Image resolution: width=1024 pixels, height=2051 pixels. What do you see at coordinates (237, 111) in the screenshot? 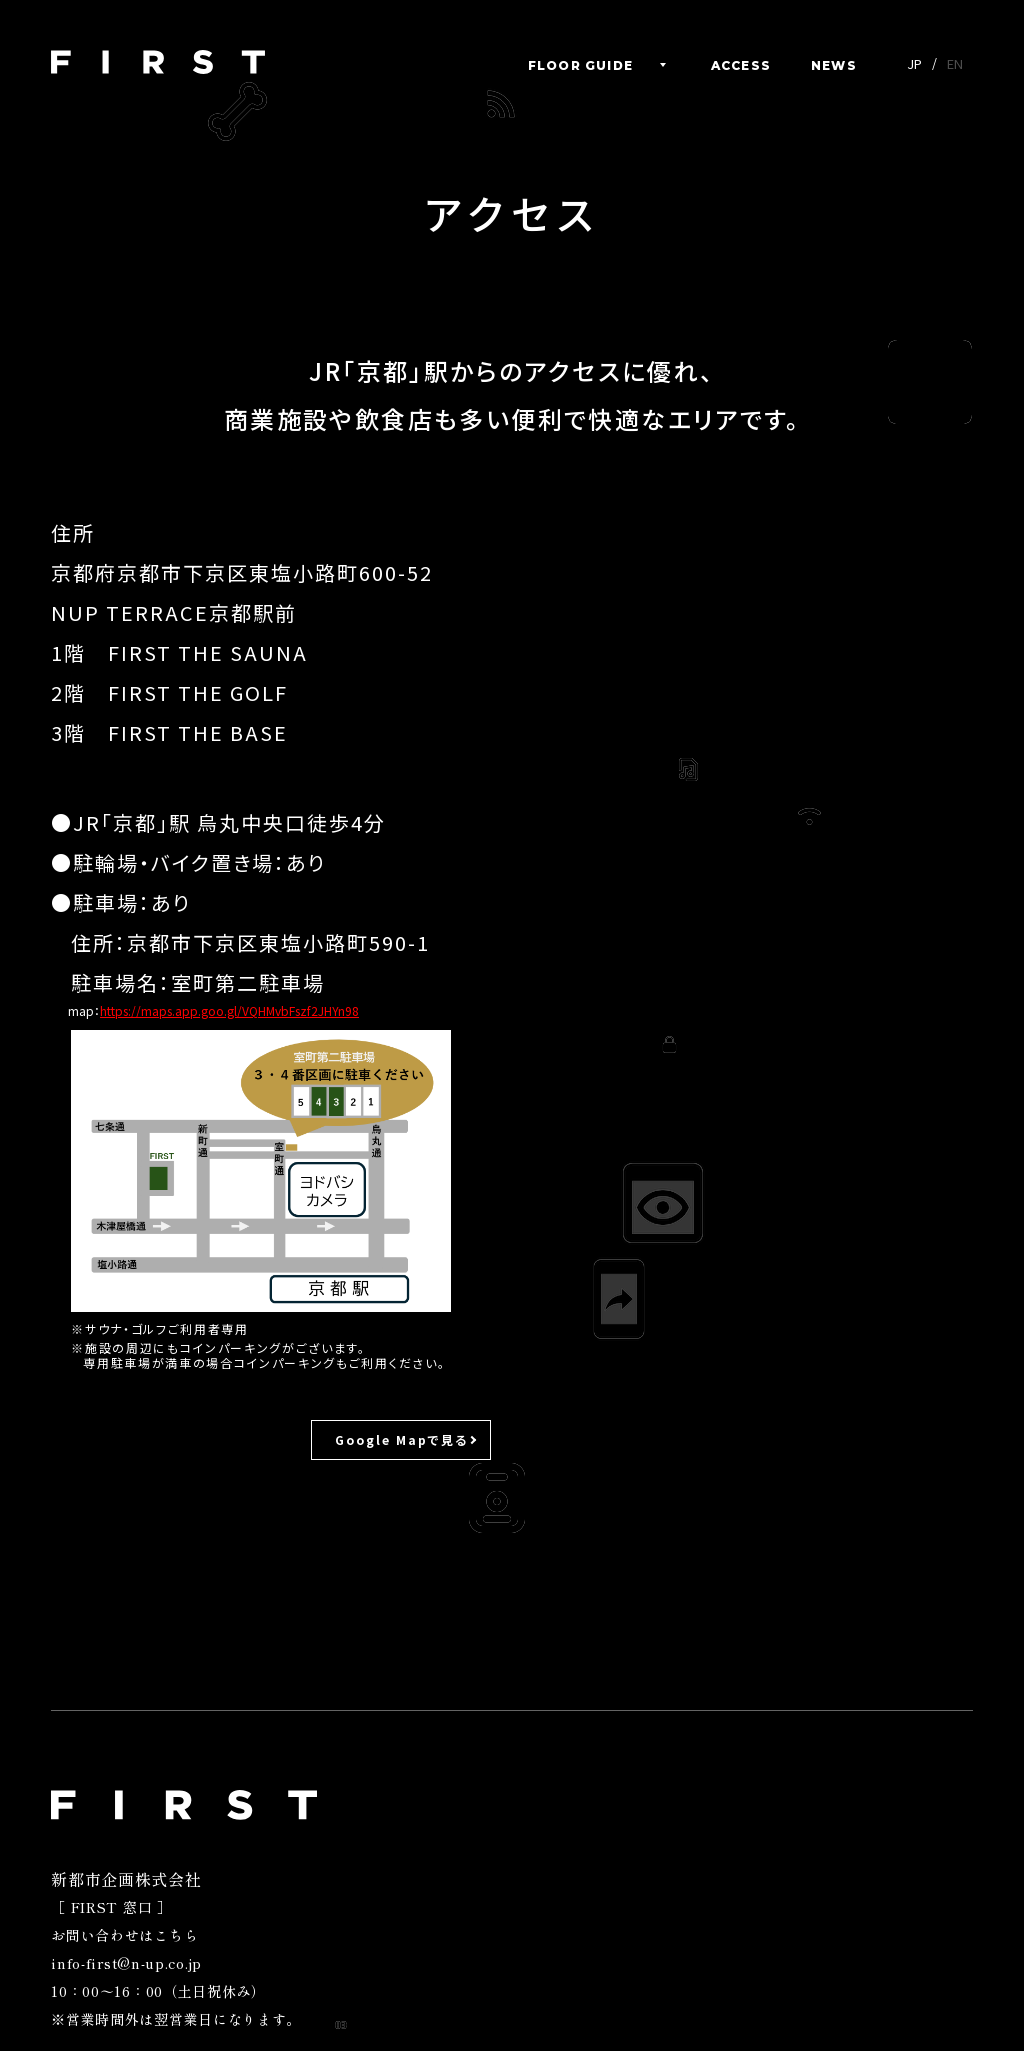
I see `access pet-related features or settings` at bounding box center [237, 111].